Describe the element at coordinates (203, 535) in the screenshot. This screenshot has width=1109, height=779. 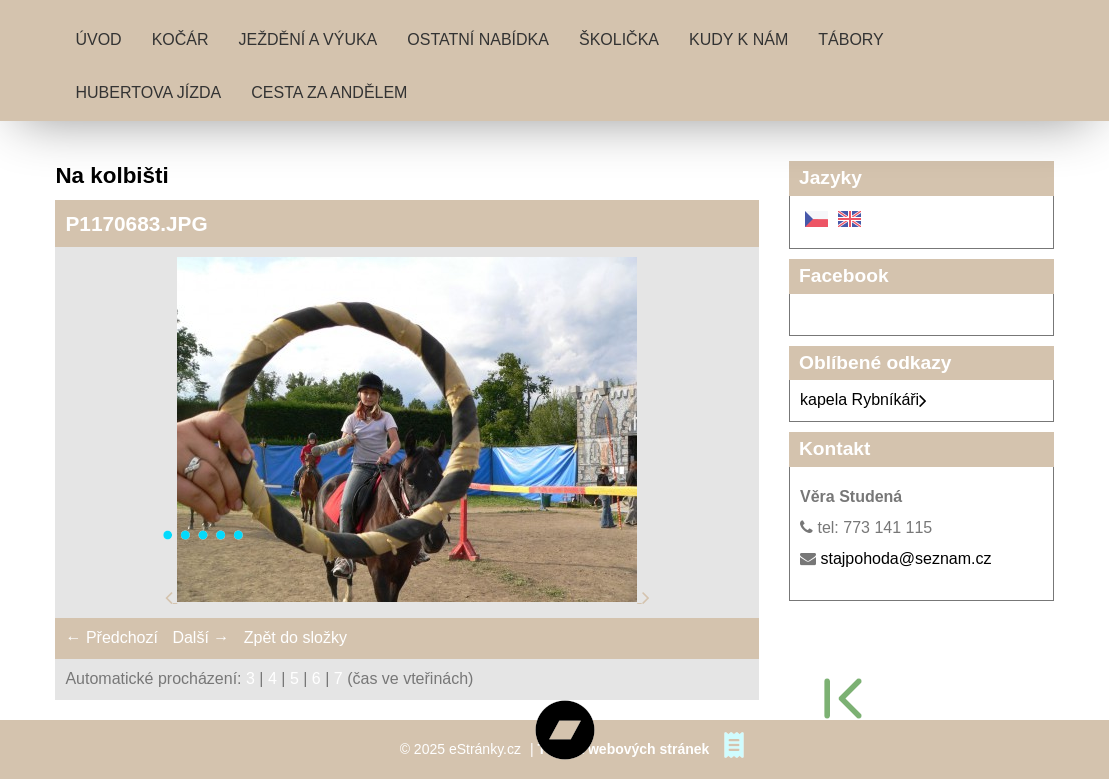
I see `indicates a divider or separator between content sections` at that location.